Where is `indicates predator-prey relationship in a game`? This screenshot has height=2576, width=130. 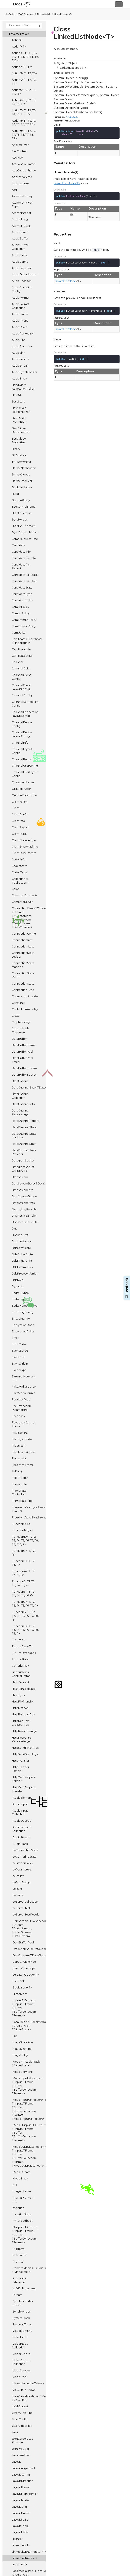
indicates predator-prey relationship in a game is located at coordinates (87, 2189).